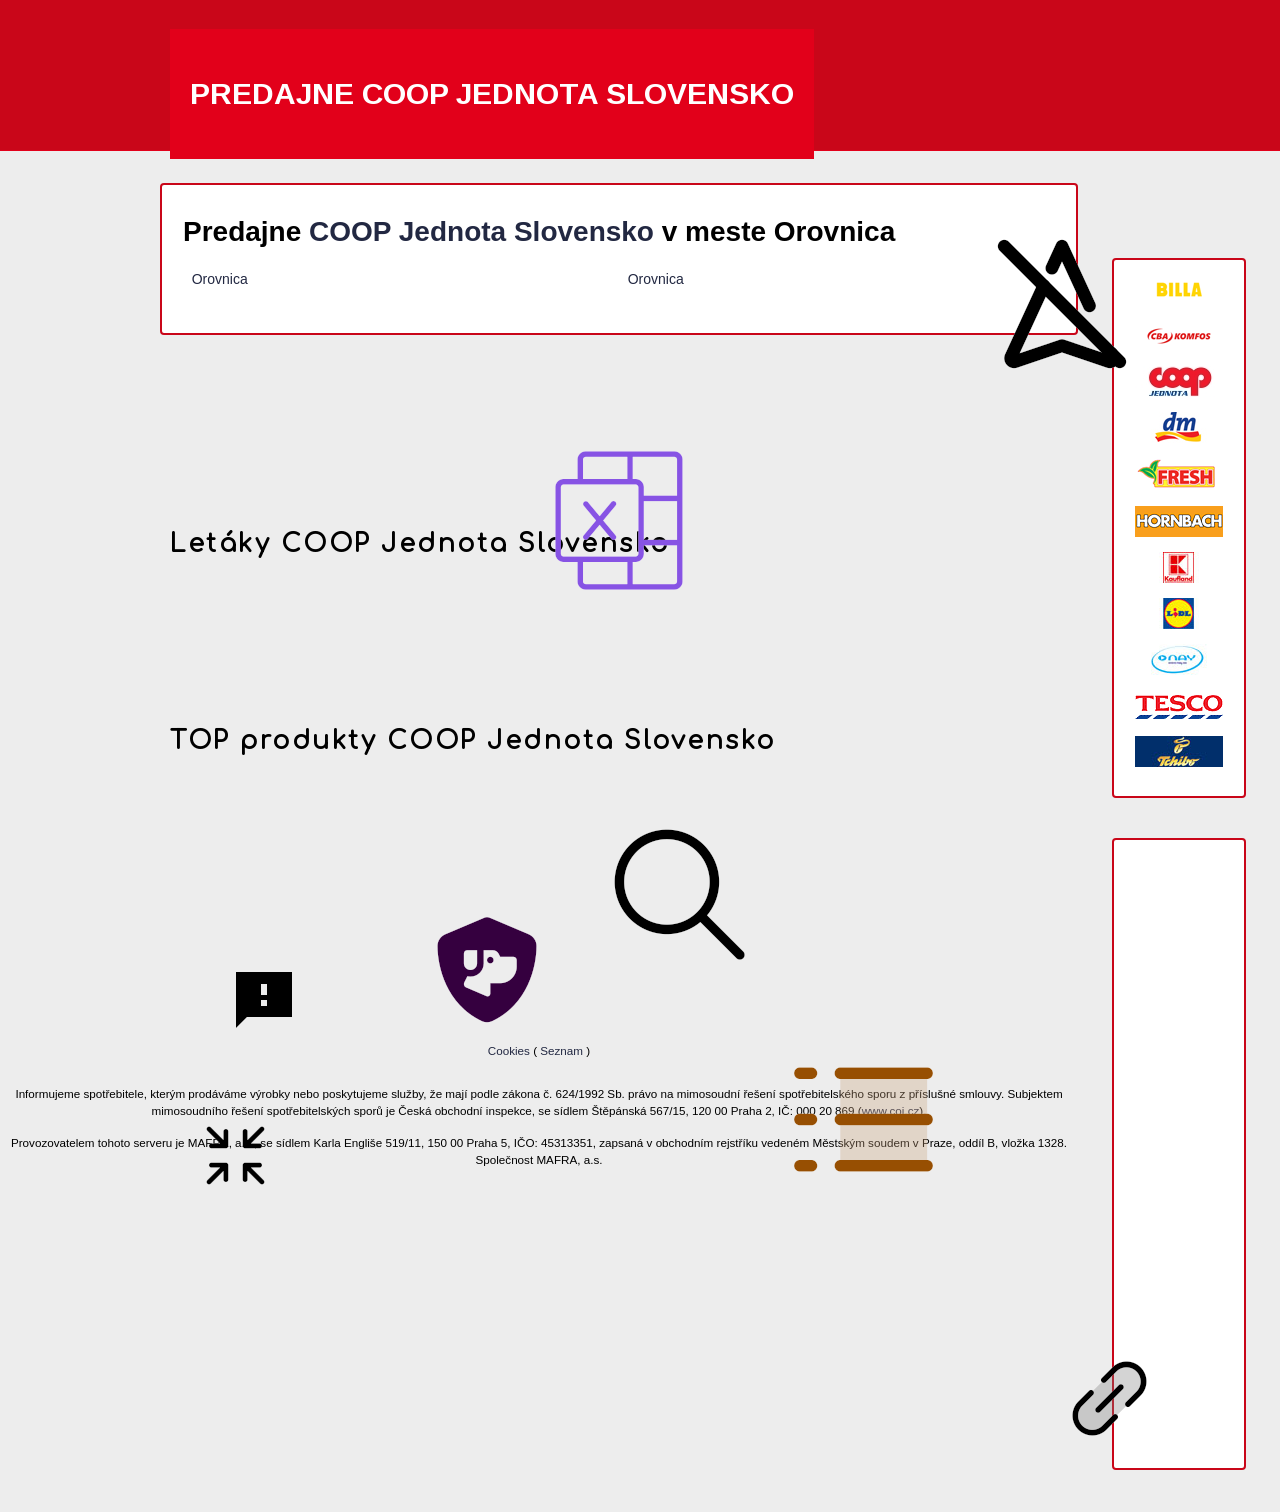  Describe the element at coordinates (678, 893) in the screenshot. I see `search for content or items` at that location.